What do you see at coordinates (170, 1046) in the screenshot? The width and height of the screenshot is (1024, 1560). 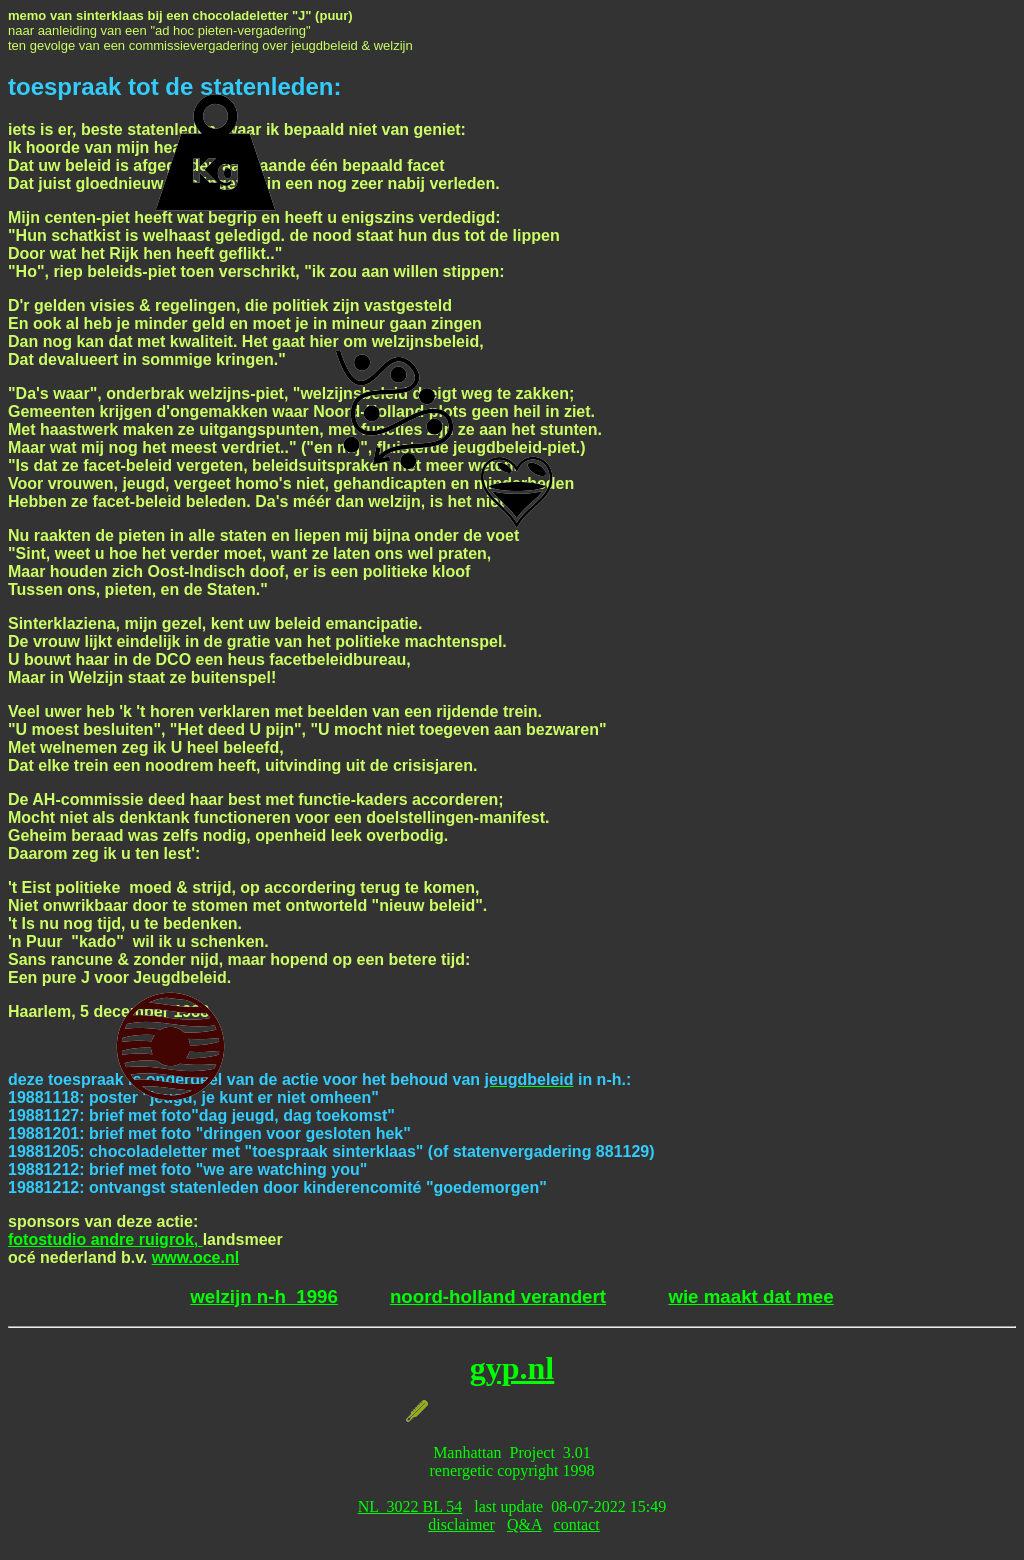 I see `decorative game badge or achievement icon` at bounding box center [170, 1046].